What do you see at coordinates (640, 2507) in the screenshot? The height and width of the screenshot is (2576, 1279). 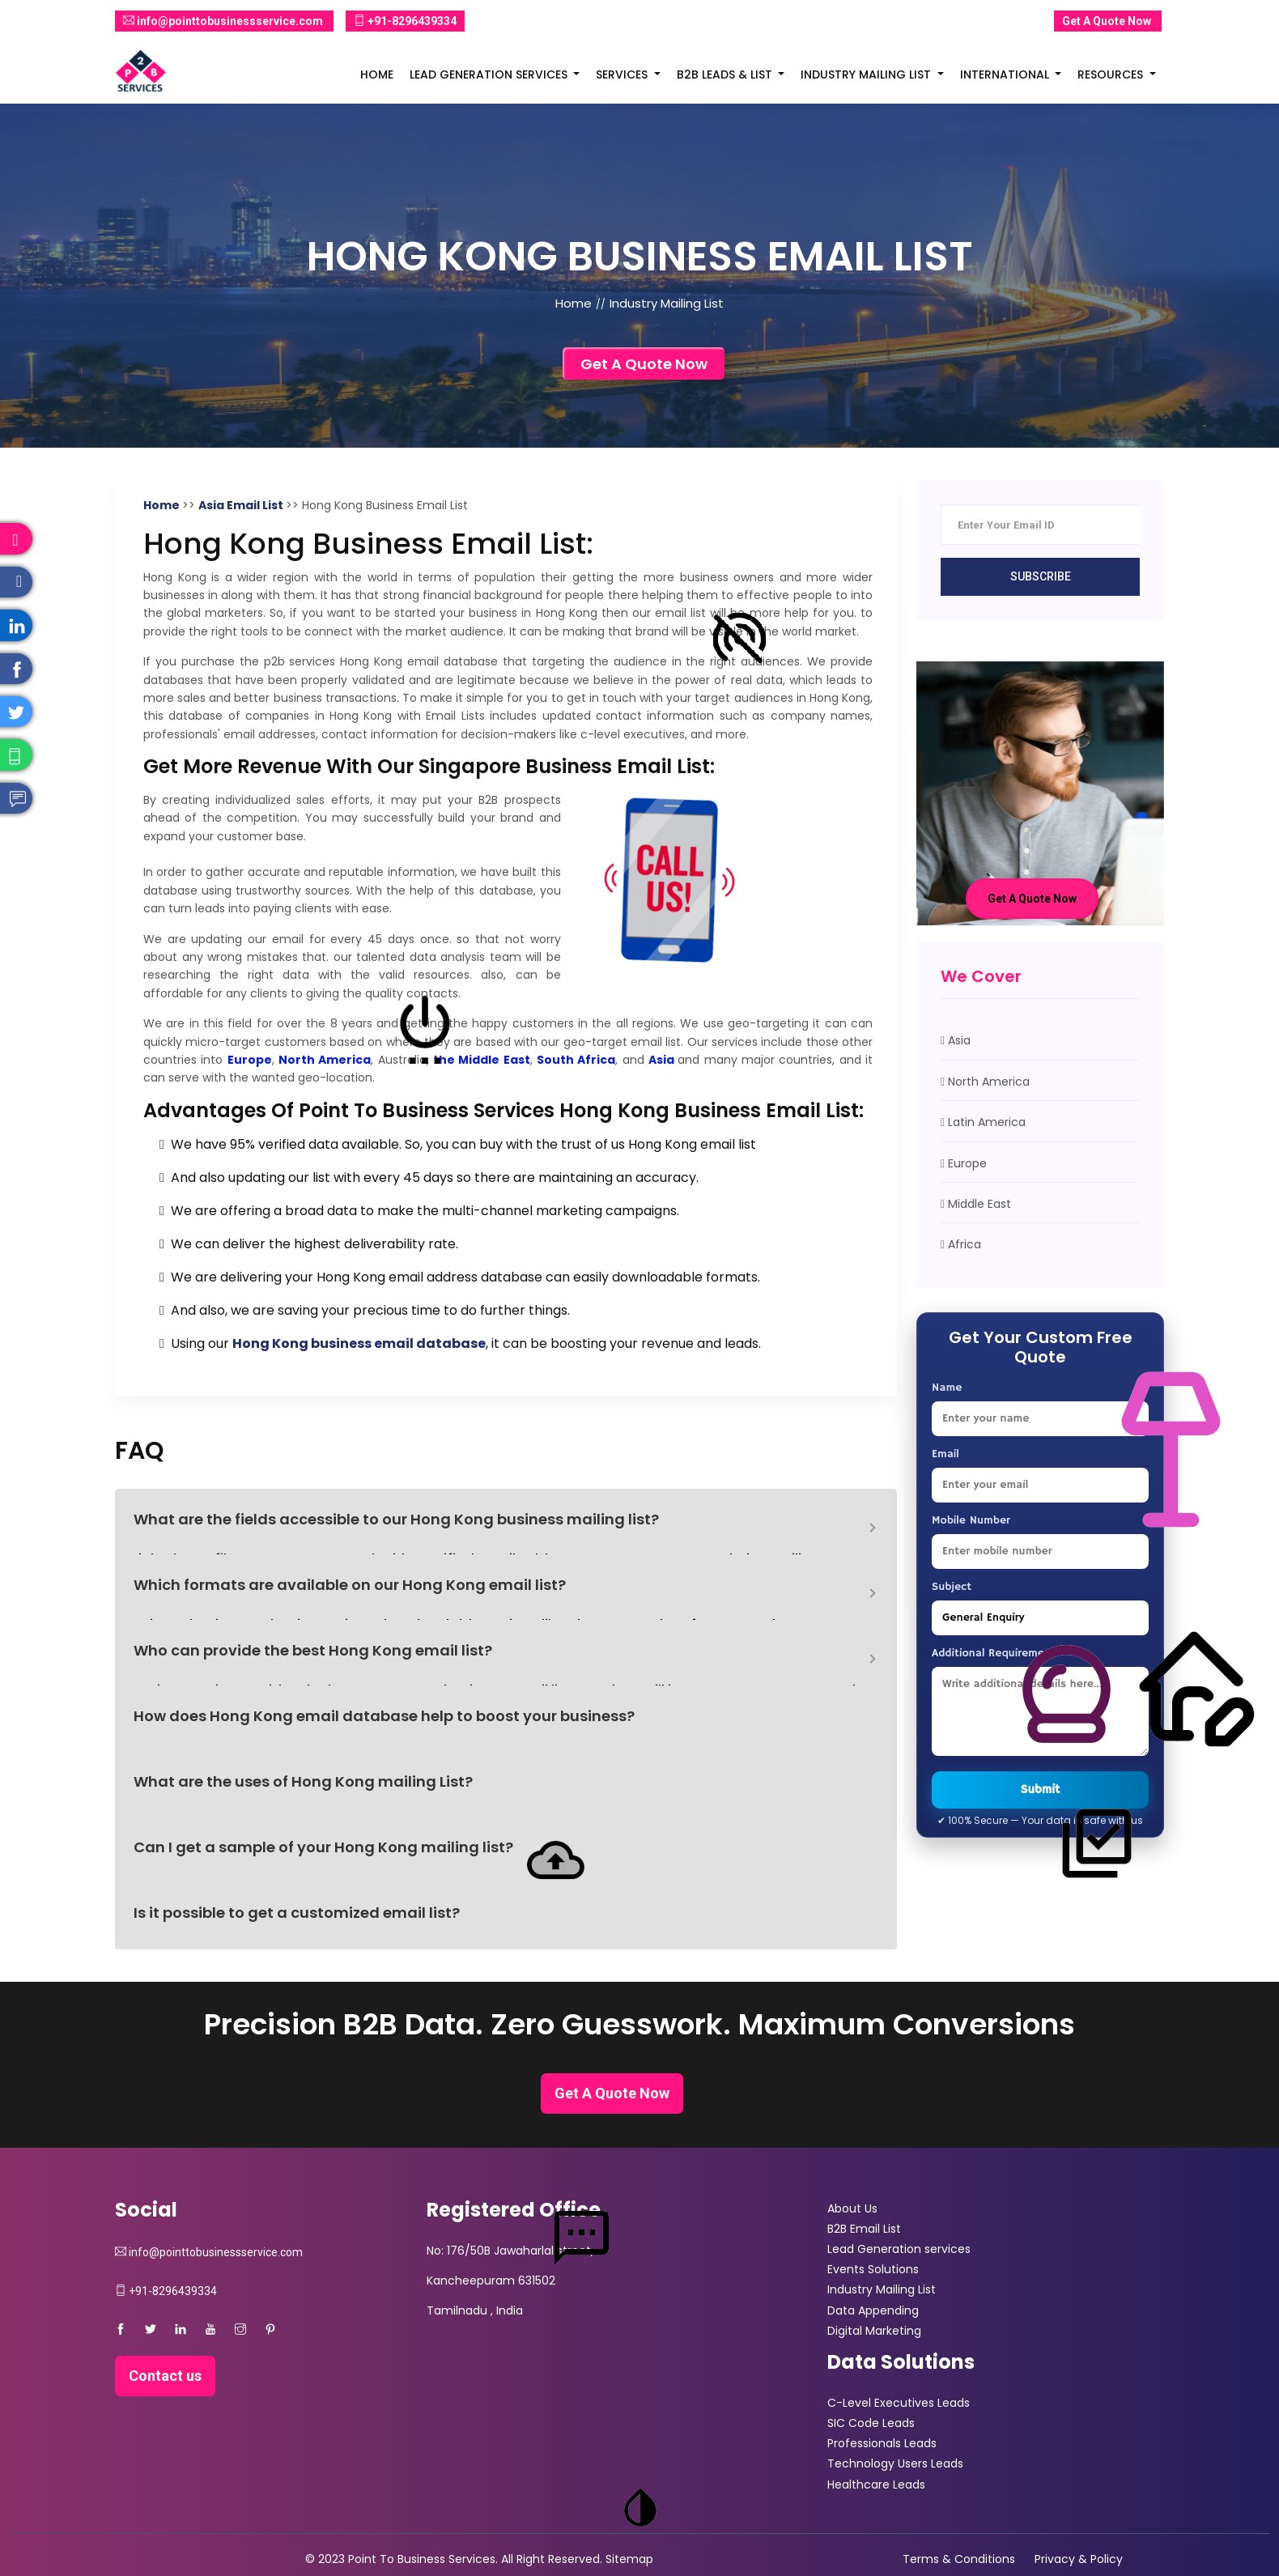 I see `toggle color inversion or contrast settings` at bounding box center [640, 2507].